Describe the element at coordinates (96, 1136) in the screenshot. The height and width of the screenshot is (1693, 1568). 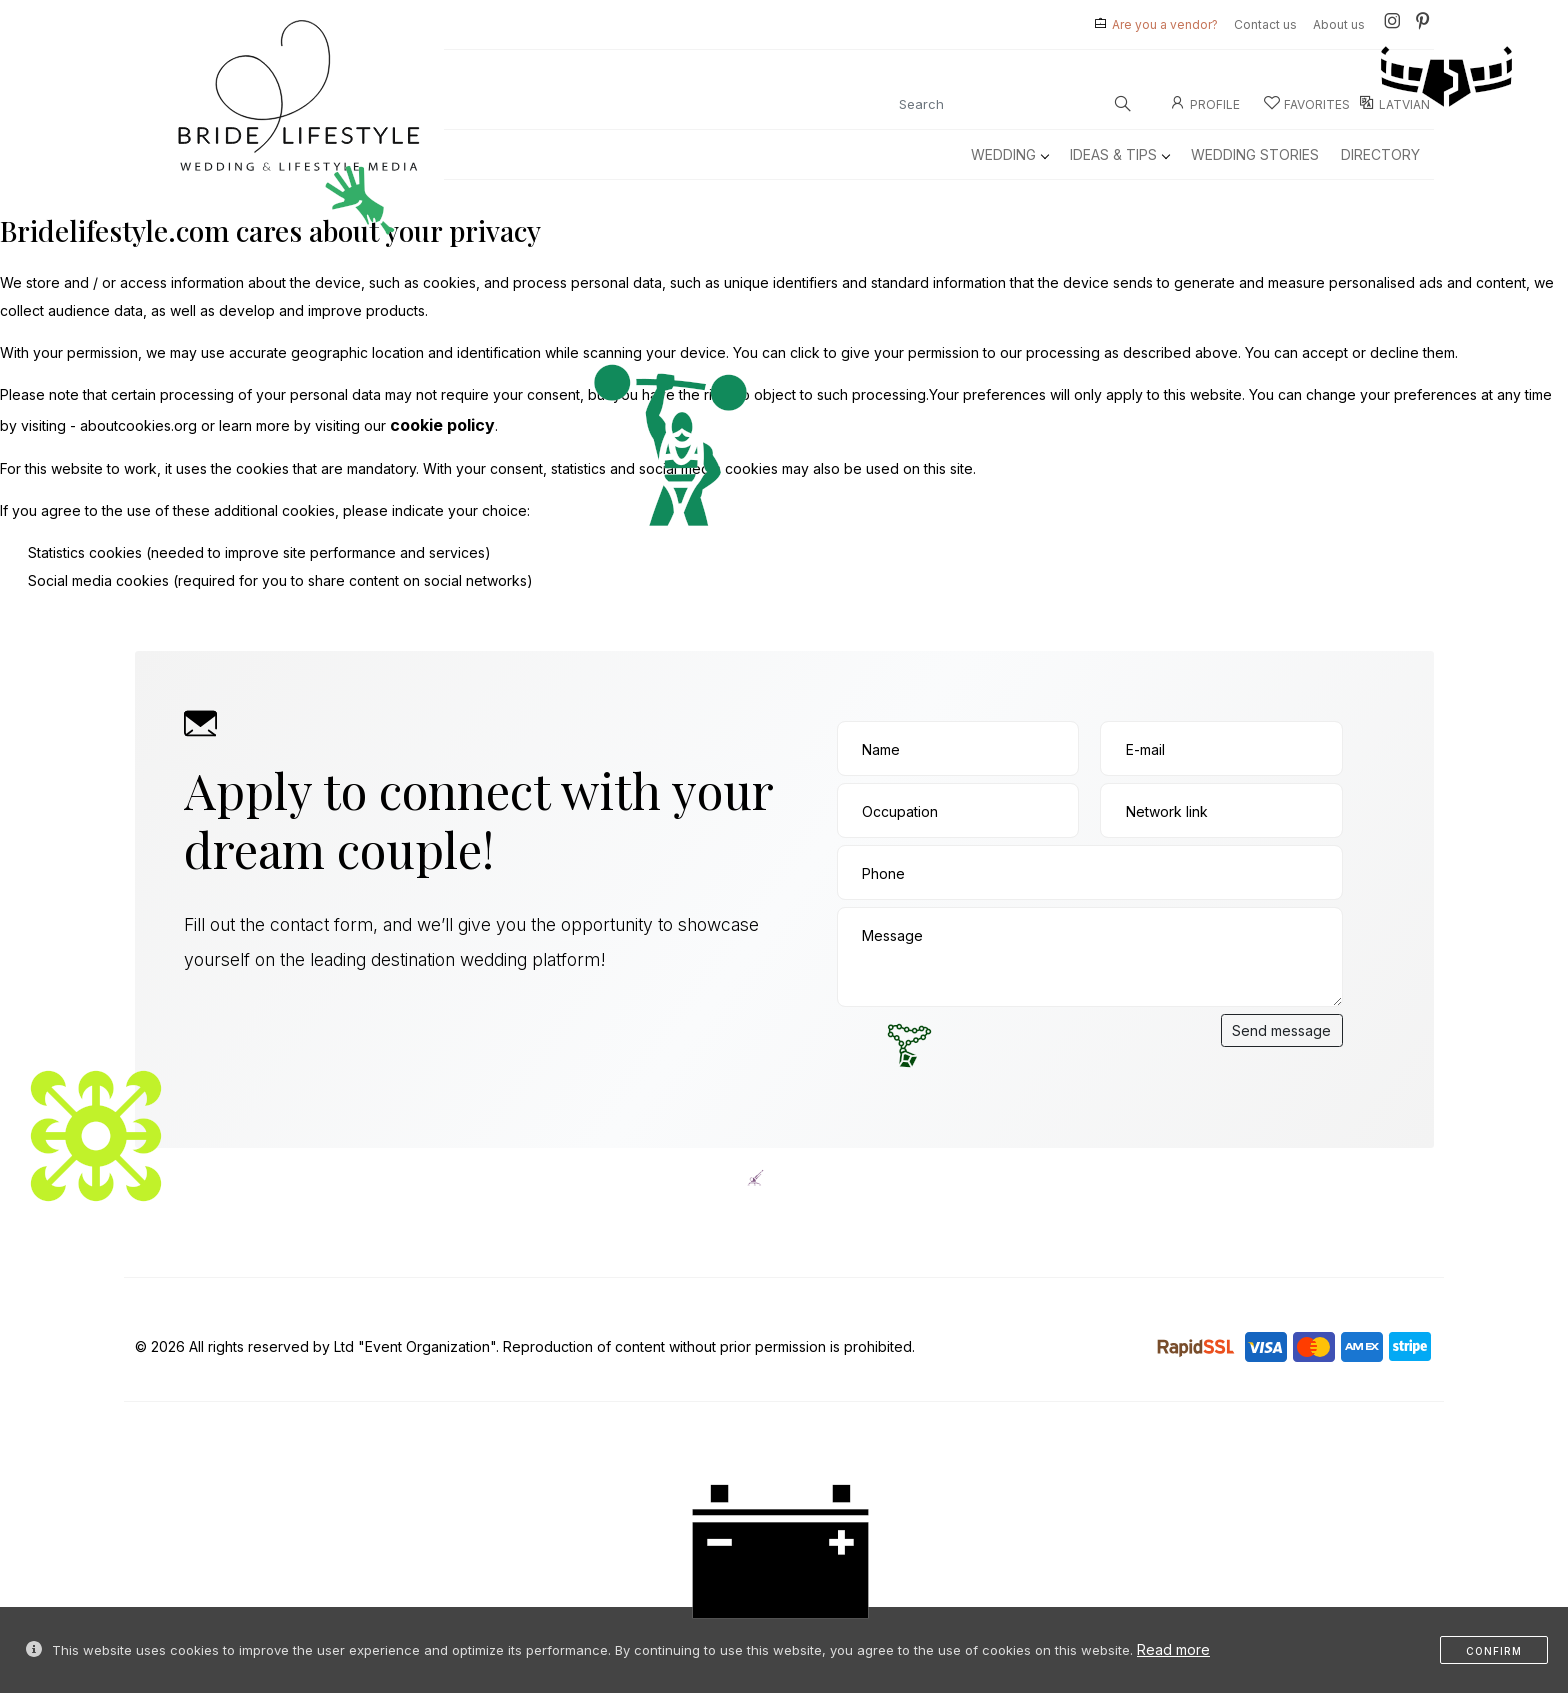
I see `expand or distribute content in all directions` at that location.